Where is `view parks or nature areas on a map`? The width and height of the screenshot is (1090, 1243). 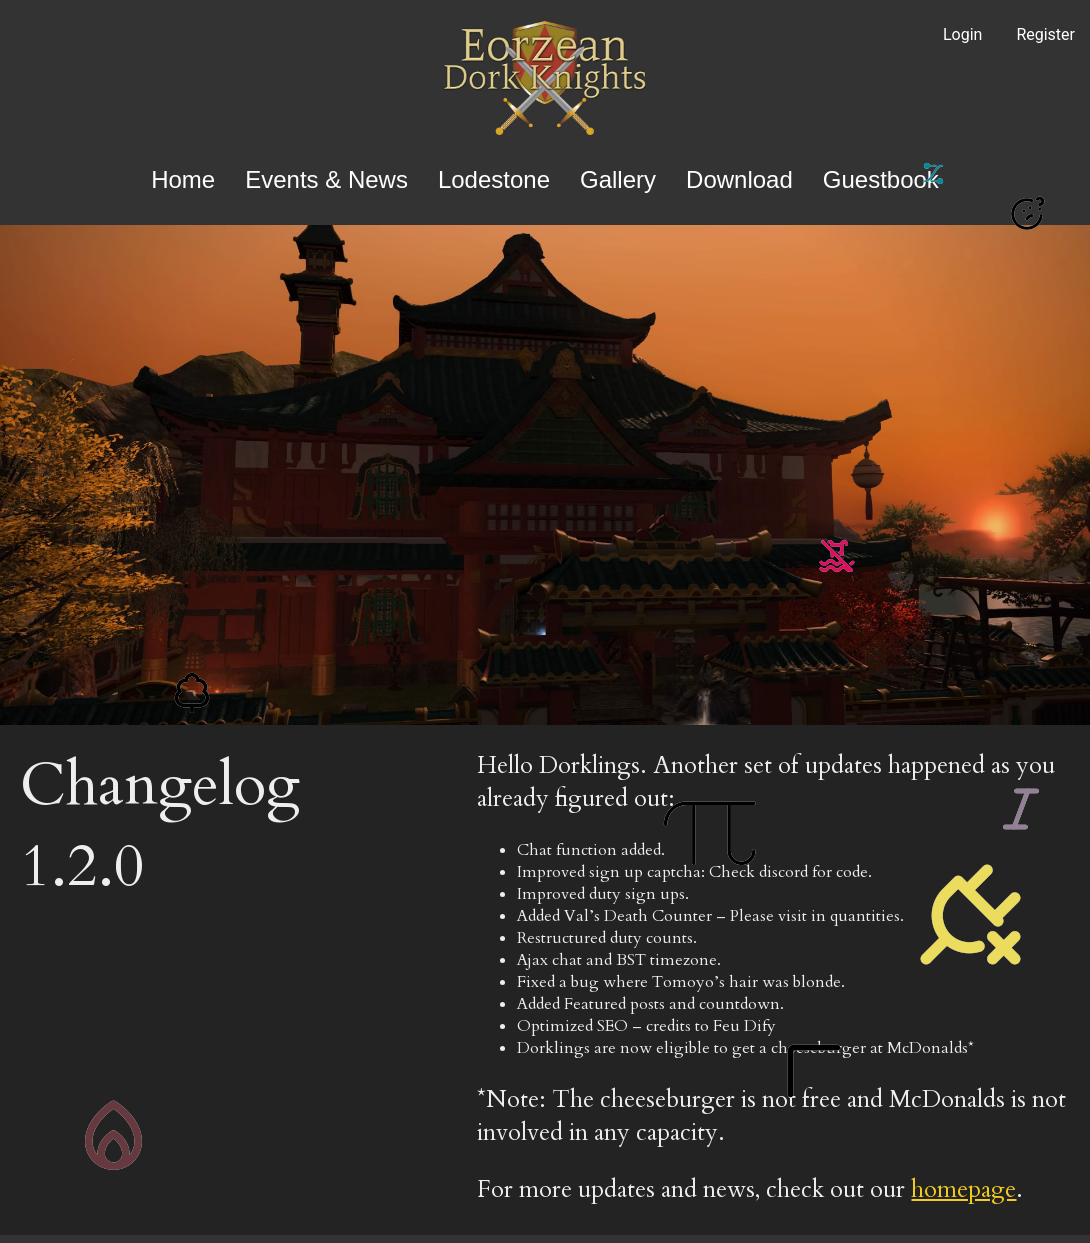
view parks or nature areas on a map is located at coordinates (192, 692).